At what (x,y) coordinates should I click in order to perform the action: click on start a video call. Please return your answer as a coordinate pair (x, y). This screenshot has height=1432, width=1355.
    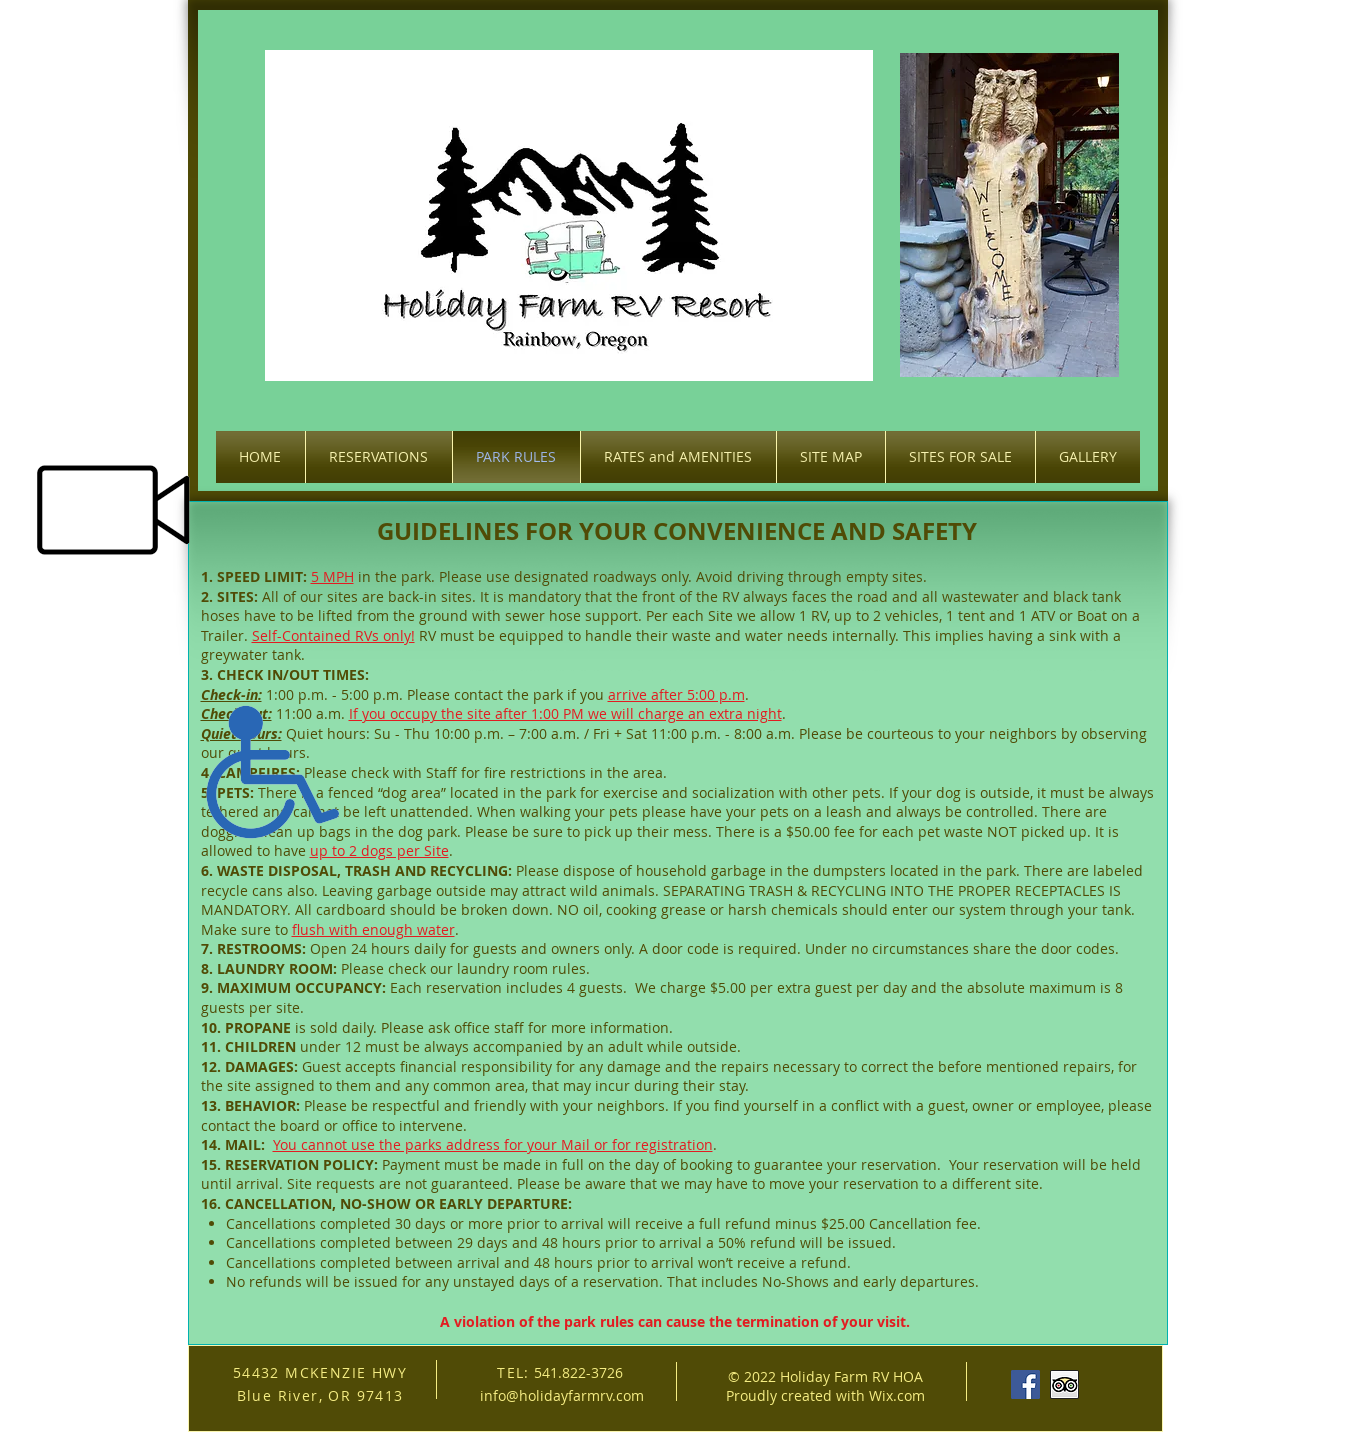
    Looking at the image, I should click on (108, 510).